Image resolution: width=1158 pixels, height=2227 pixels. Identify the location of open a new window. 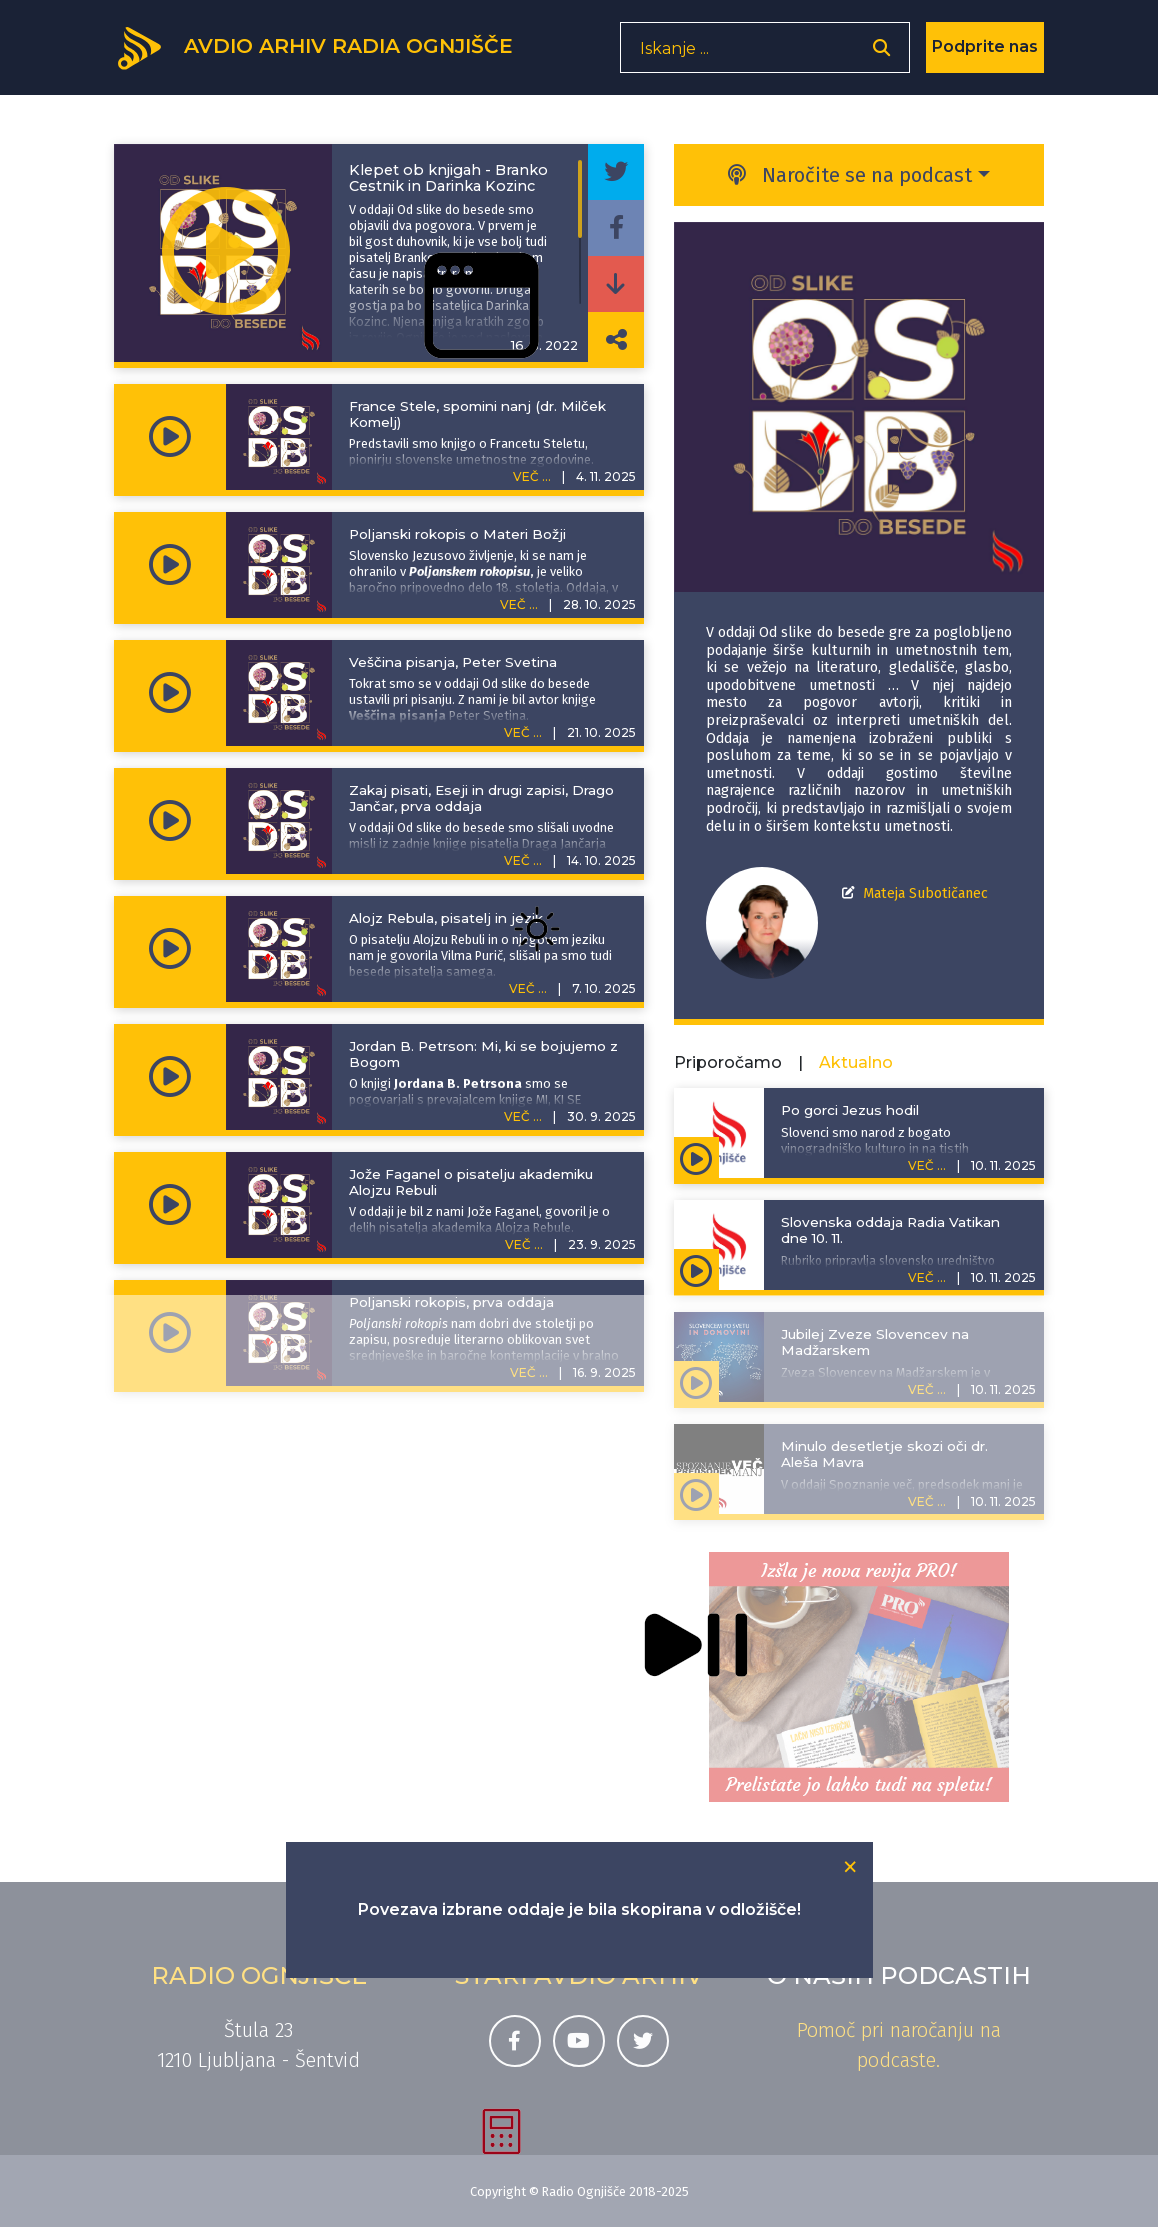
(481, 305).